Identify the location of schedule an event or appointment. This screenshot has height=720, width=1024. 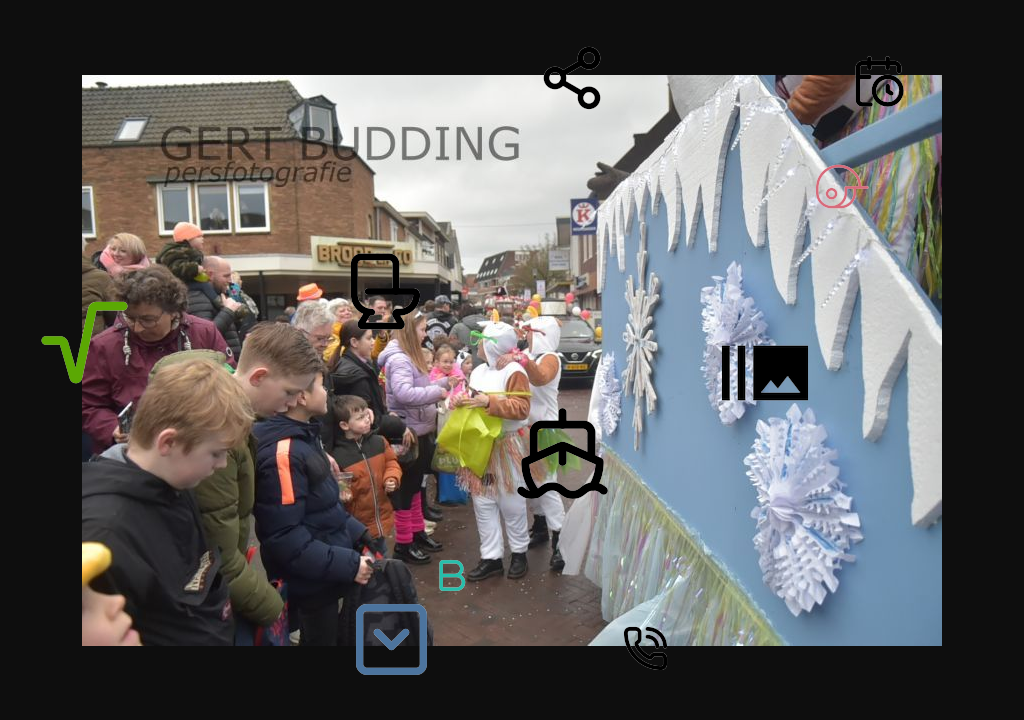
(878, 81).